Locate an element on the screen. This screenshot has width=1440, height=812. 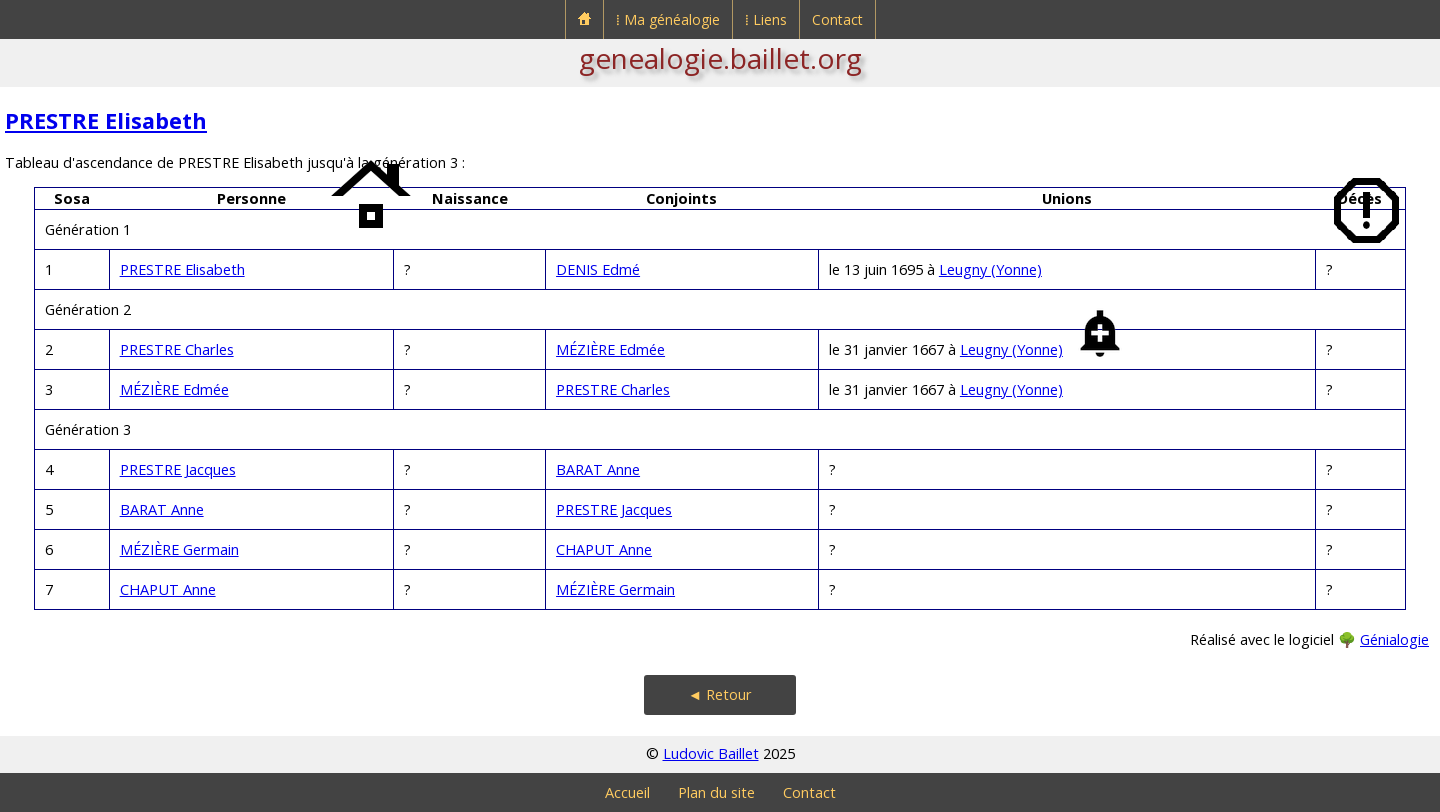
add a new alert or notification is located at coordinates (1100, 333).